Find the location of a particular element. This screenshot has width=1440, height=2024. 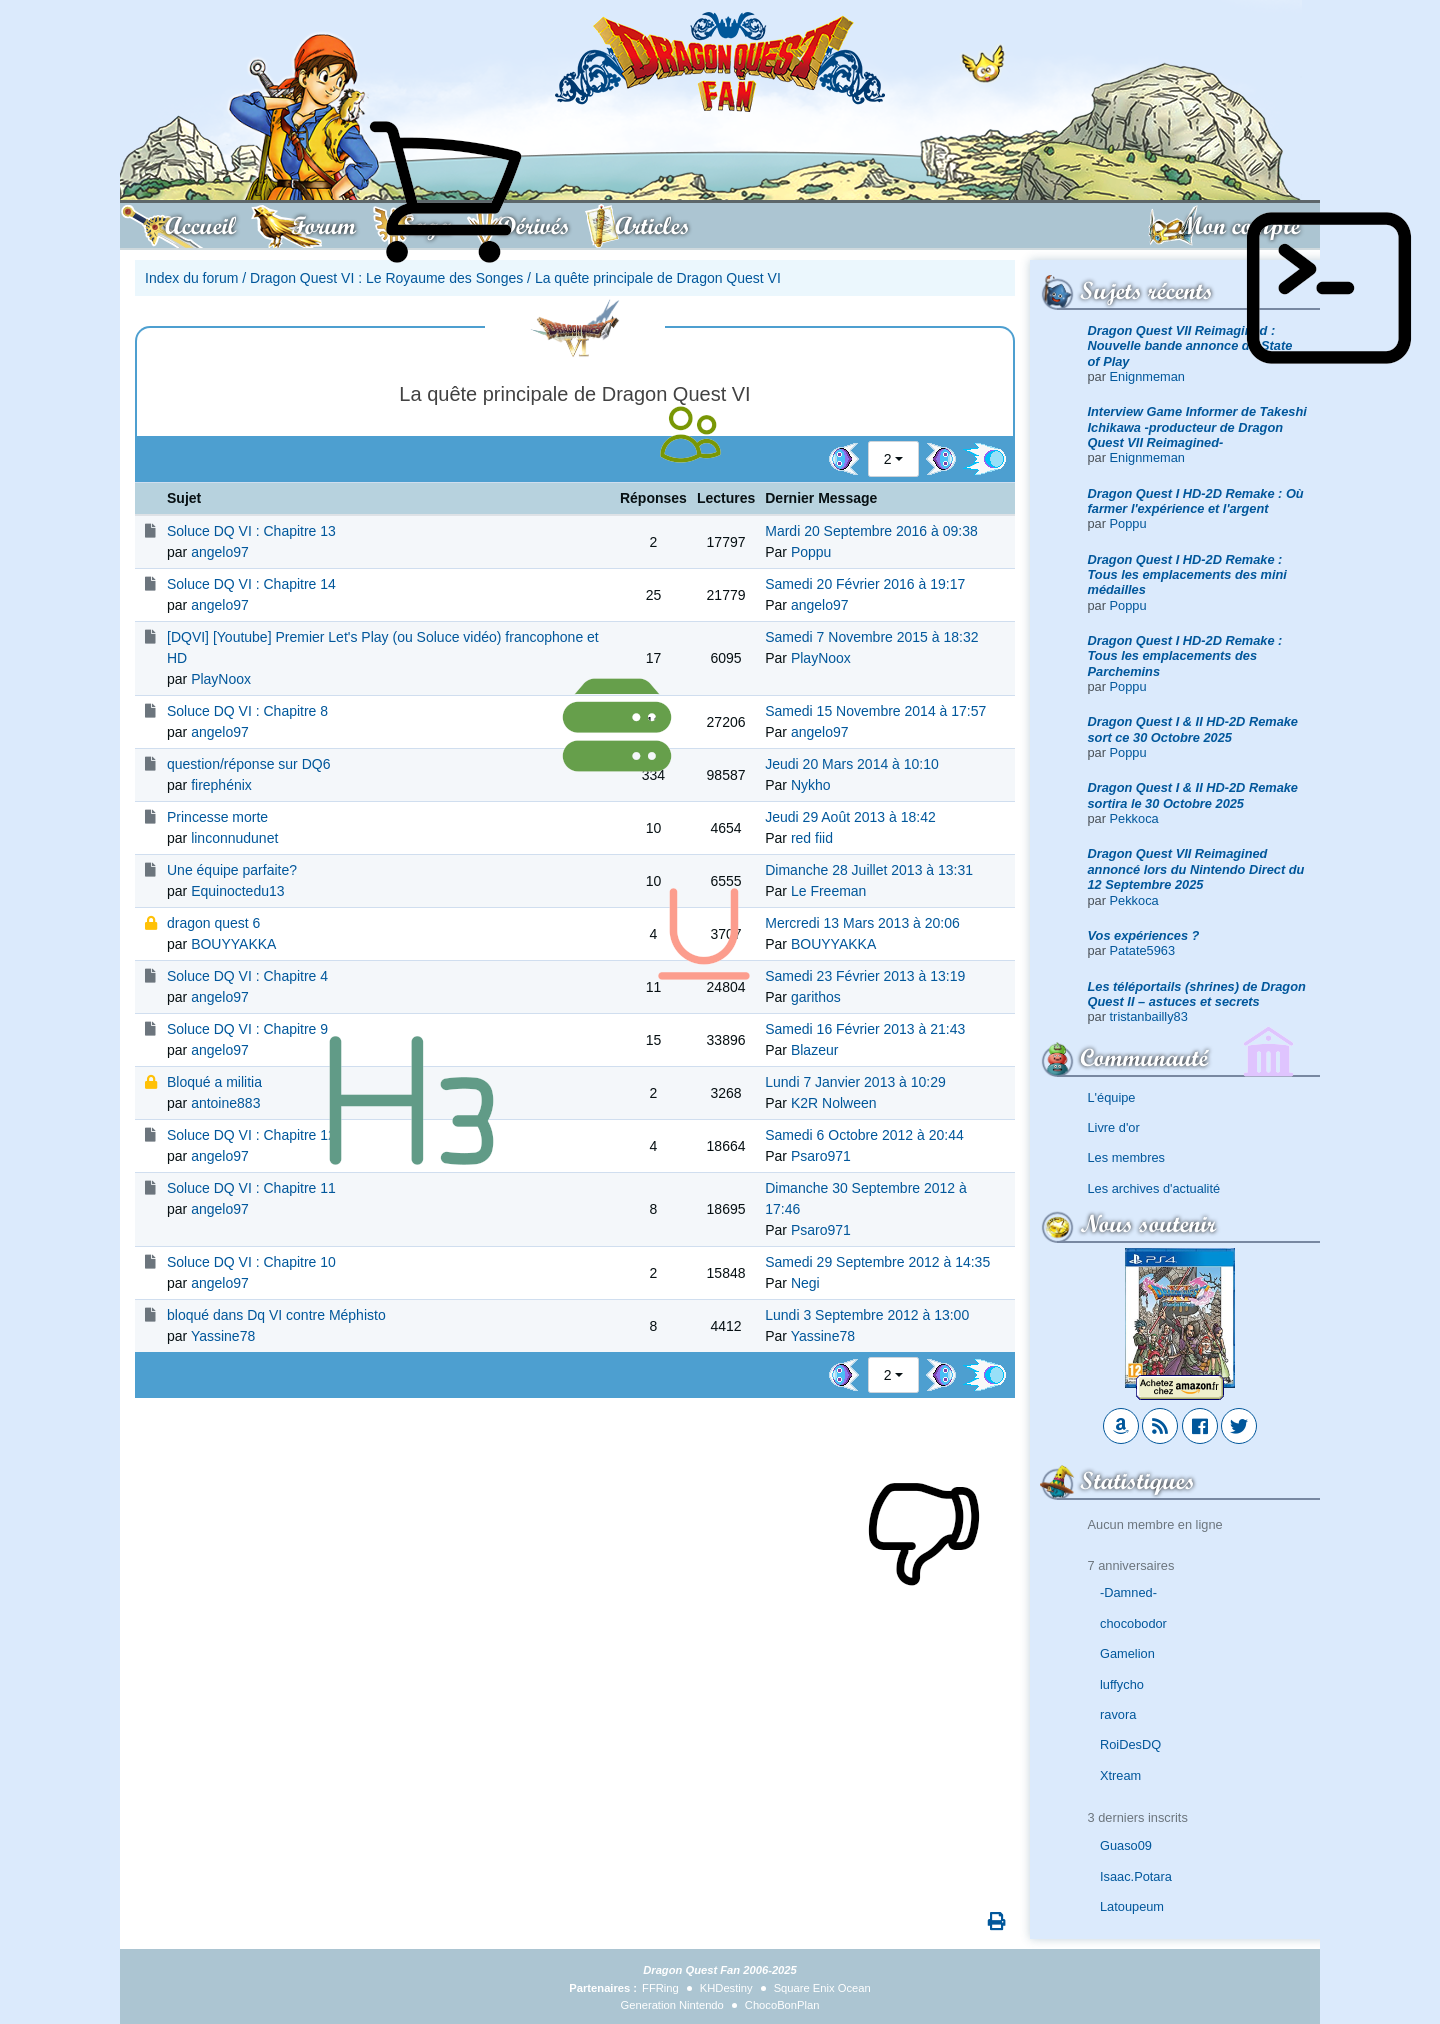

open command line or terminal is located at coordinates (1329, 288).